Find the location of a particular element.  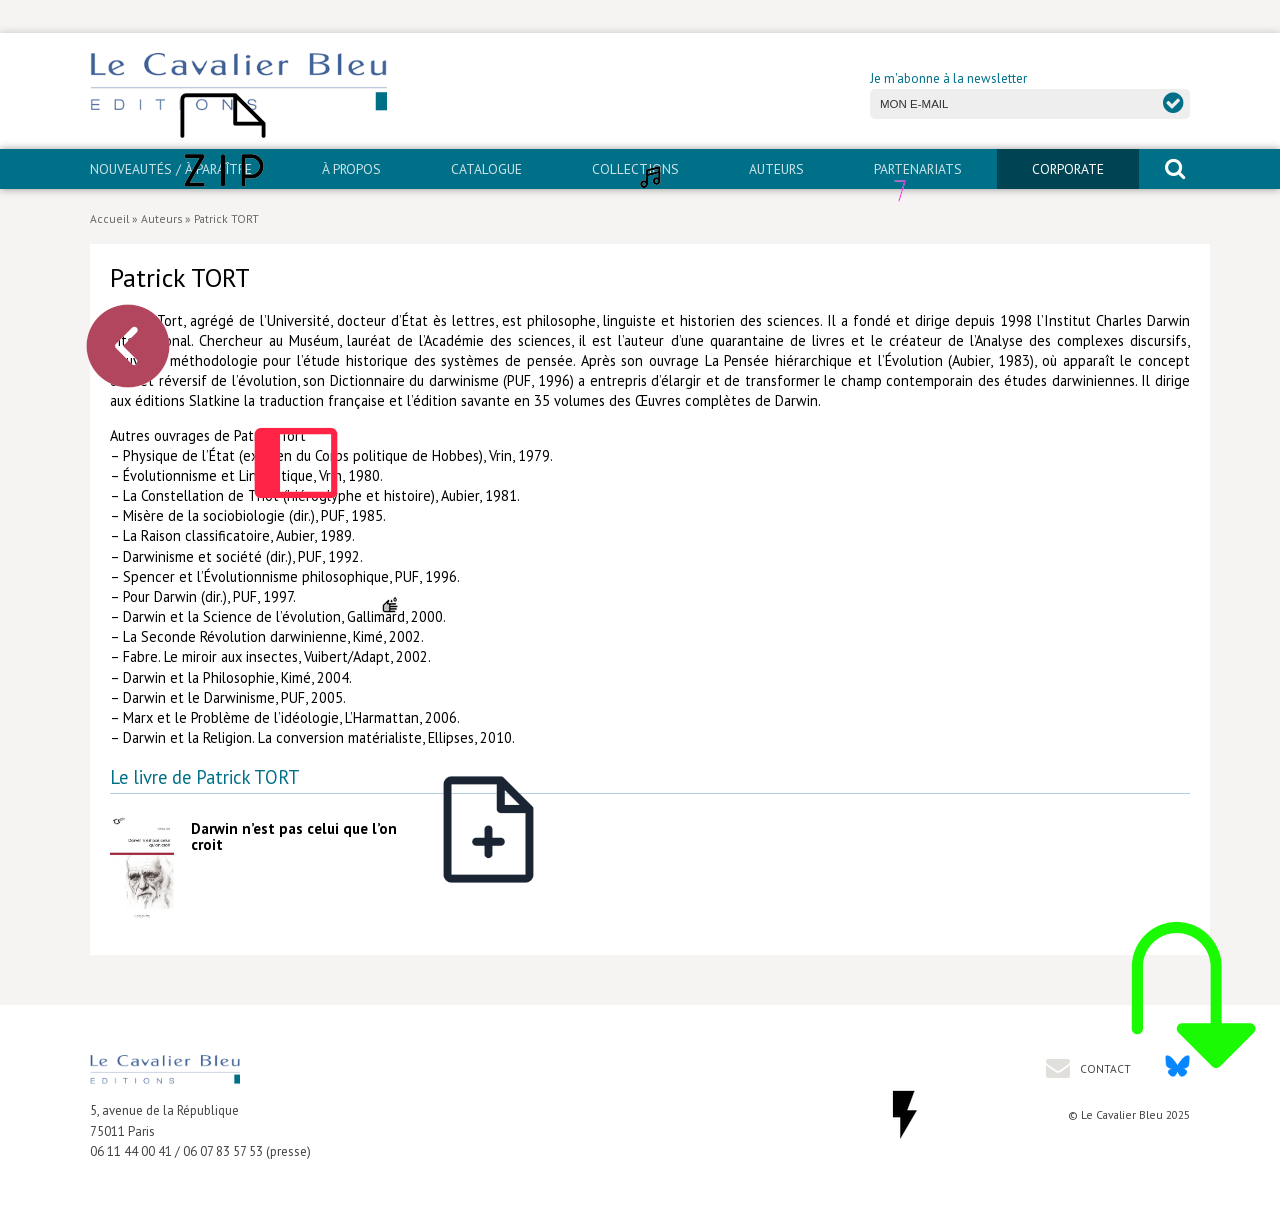

indicates the number seven in a list or sequence is located at coordinates (900, 191).